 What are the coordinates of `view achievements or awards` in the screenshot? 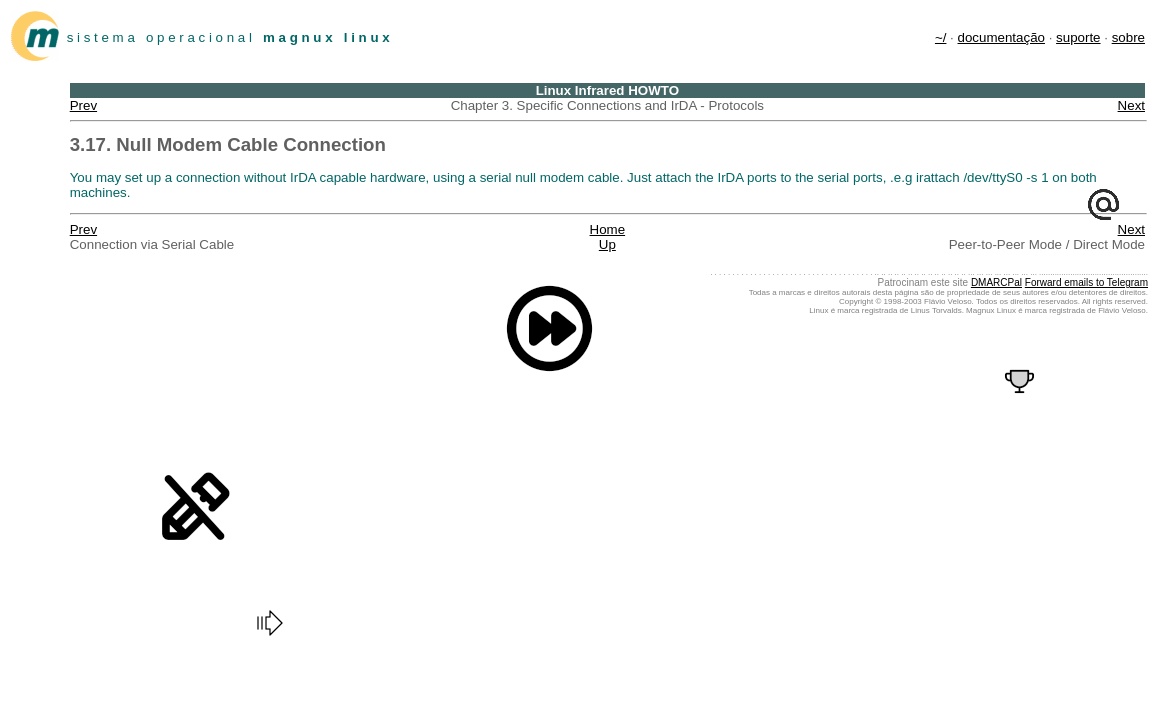 It's located at (1019, 380).